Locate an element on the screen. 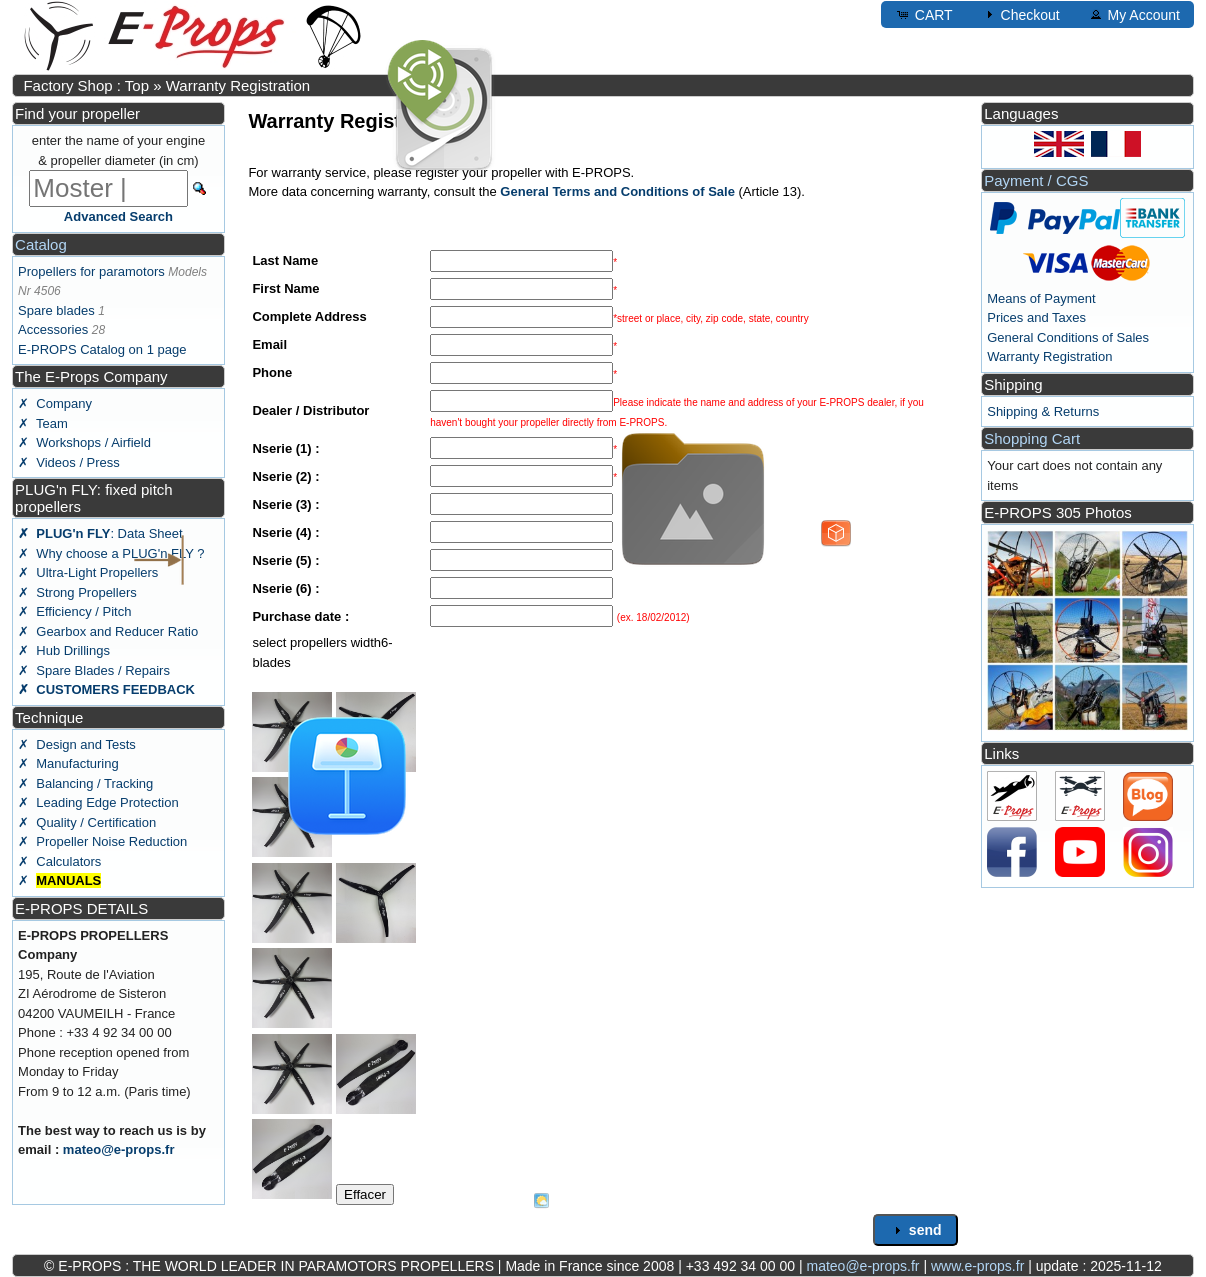  go to the last item or page is located at coordinates (159, 560).